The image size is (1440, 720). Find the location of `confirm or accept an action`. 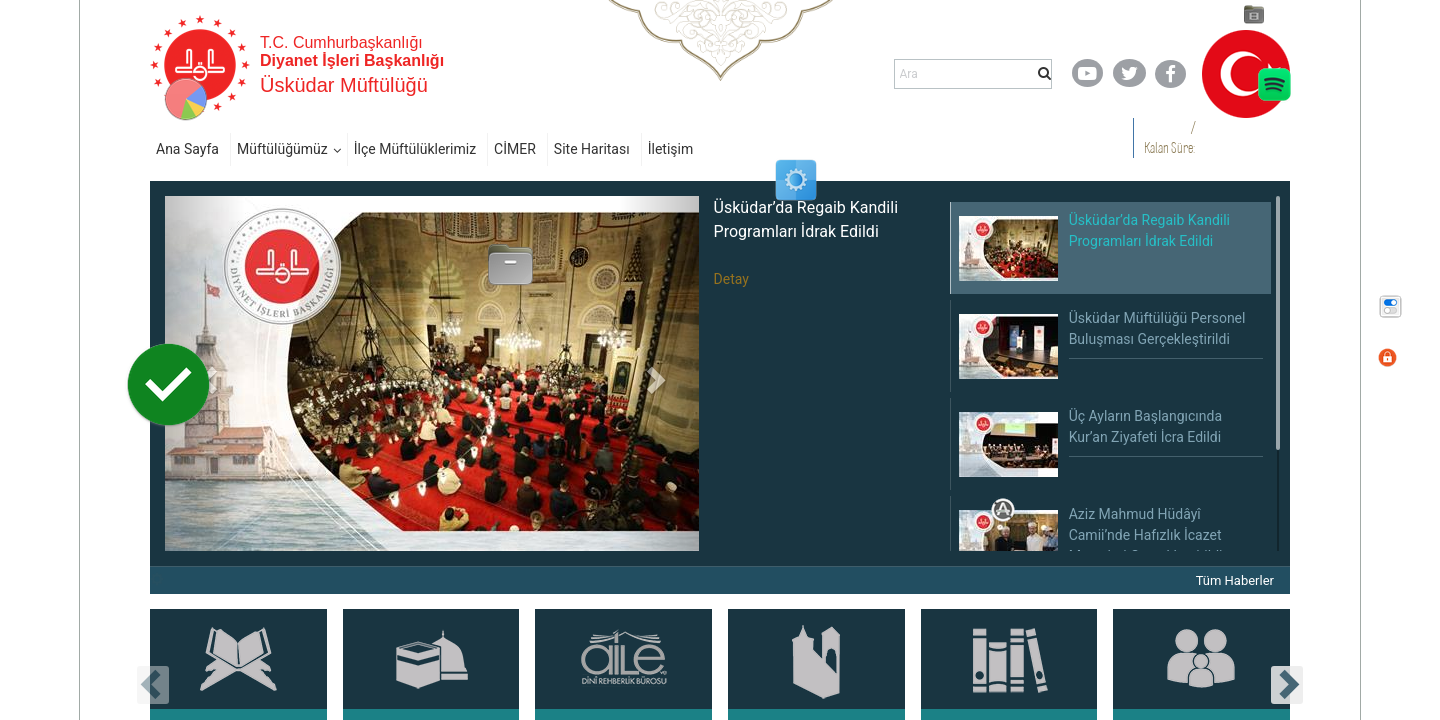

confirm or accept an action is located at coordinates (168, 384).